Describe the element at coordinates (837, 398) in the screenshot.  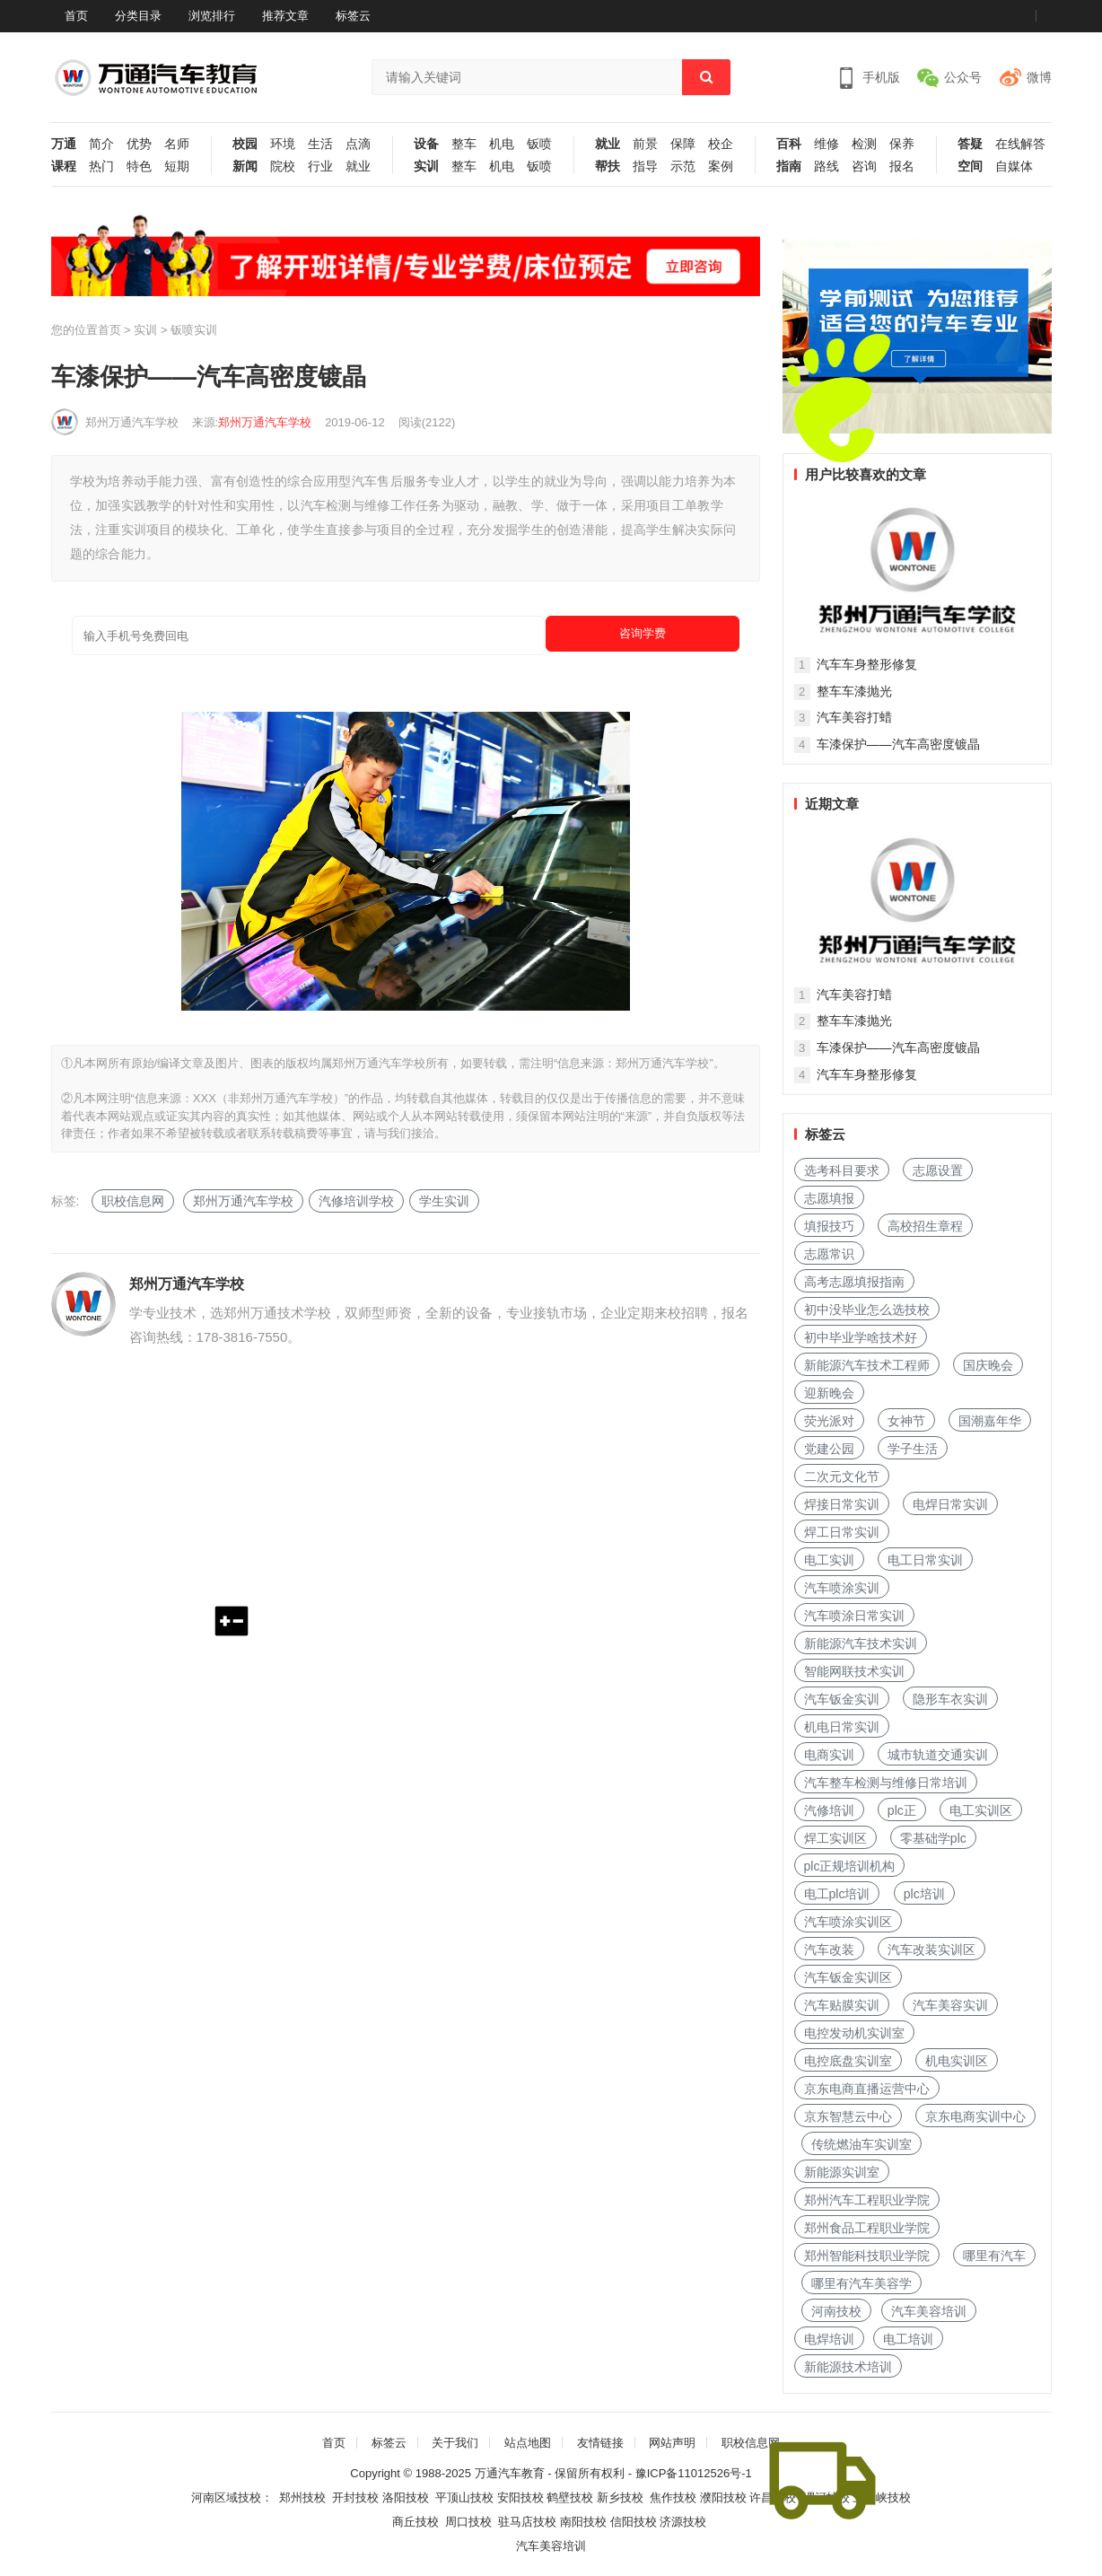
I see `GNOME desktop environment logo` at that location.